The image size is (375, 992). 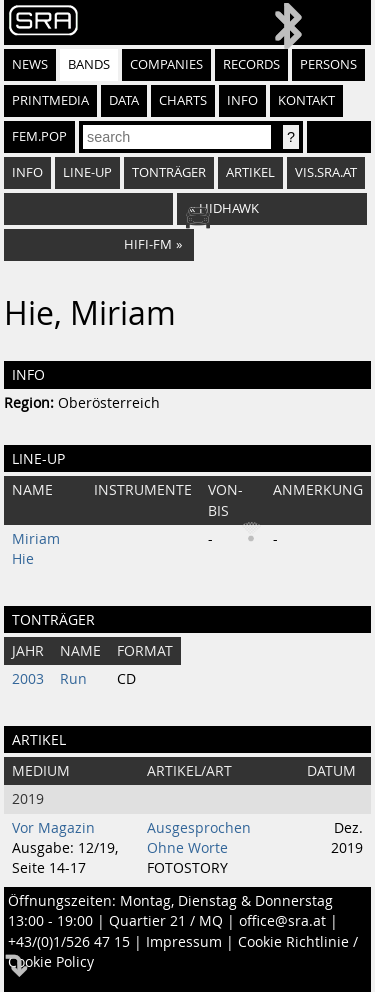 I want to click on access travel and transportation emoji, so click(x=198, y=218).